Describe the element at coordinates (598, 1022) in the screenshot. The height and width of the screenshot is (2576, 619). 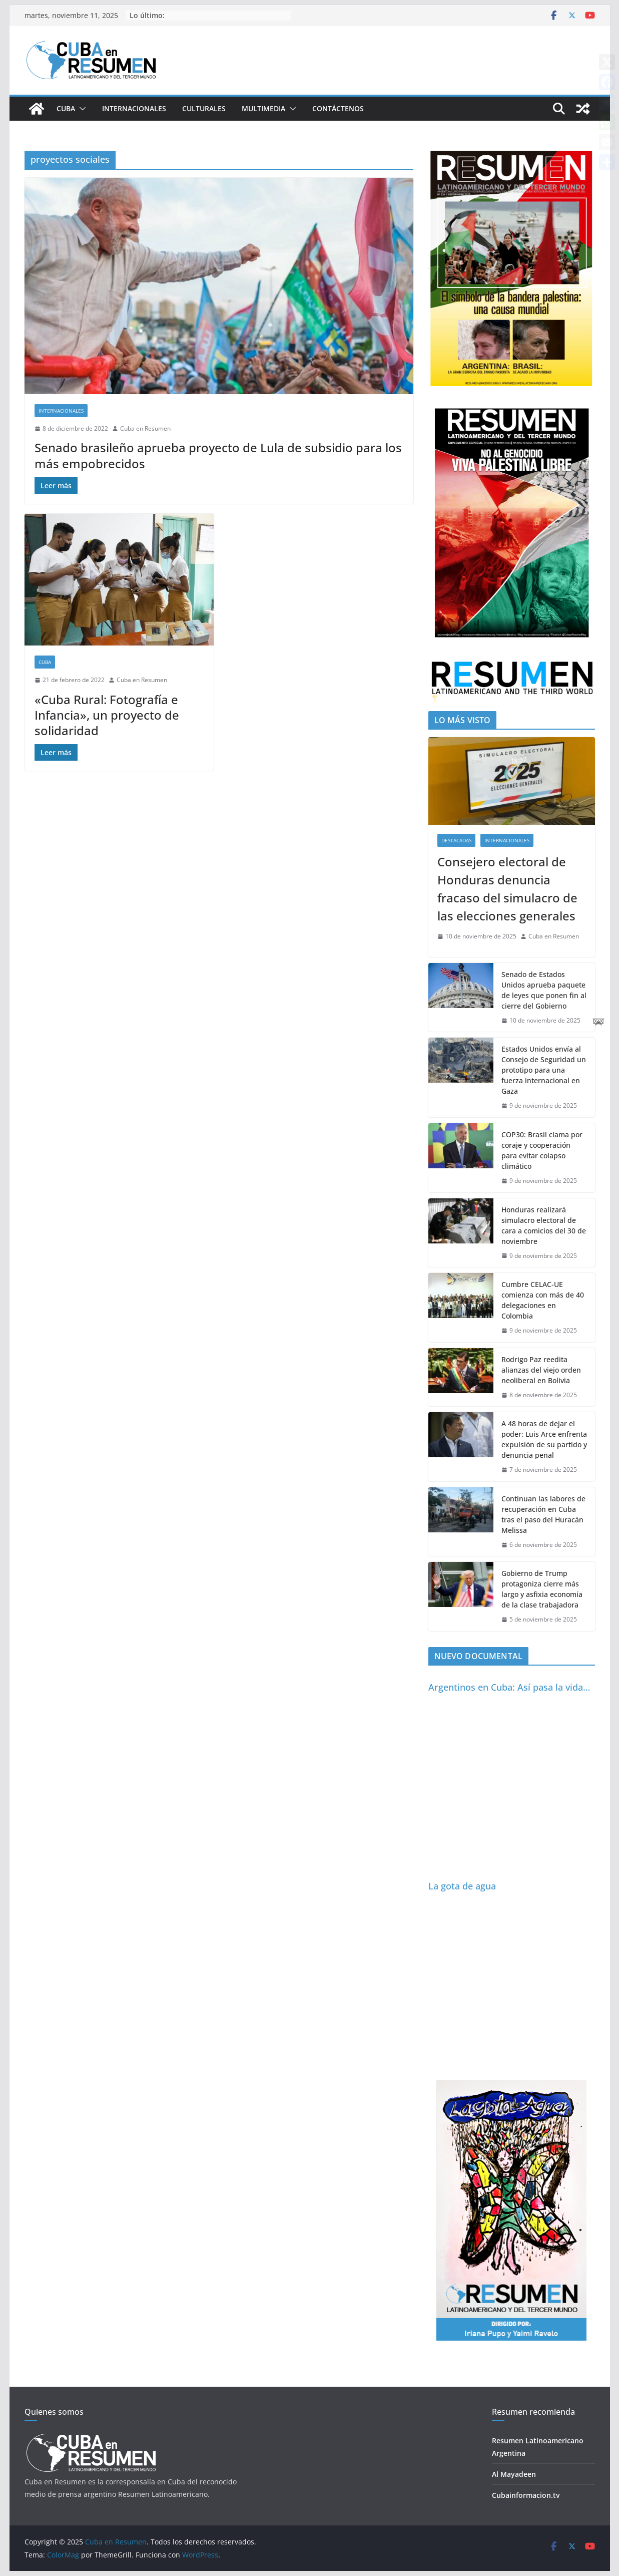
I see `access flight or aviation games` at that location.